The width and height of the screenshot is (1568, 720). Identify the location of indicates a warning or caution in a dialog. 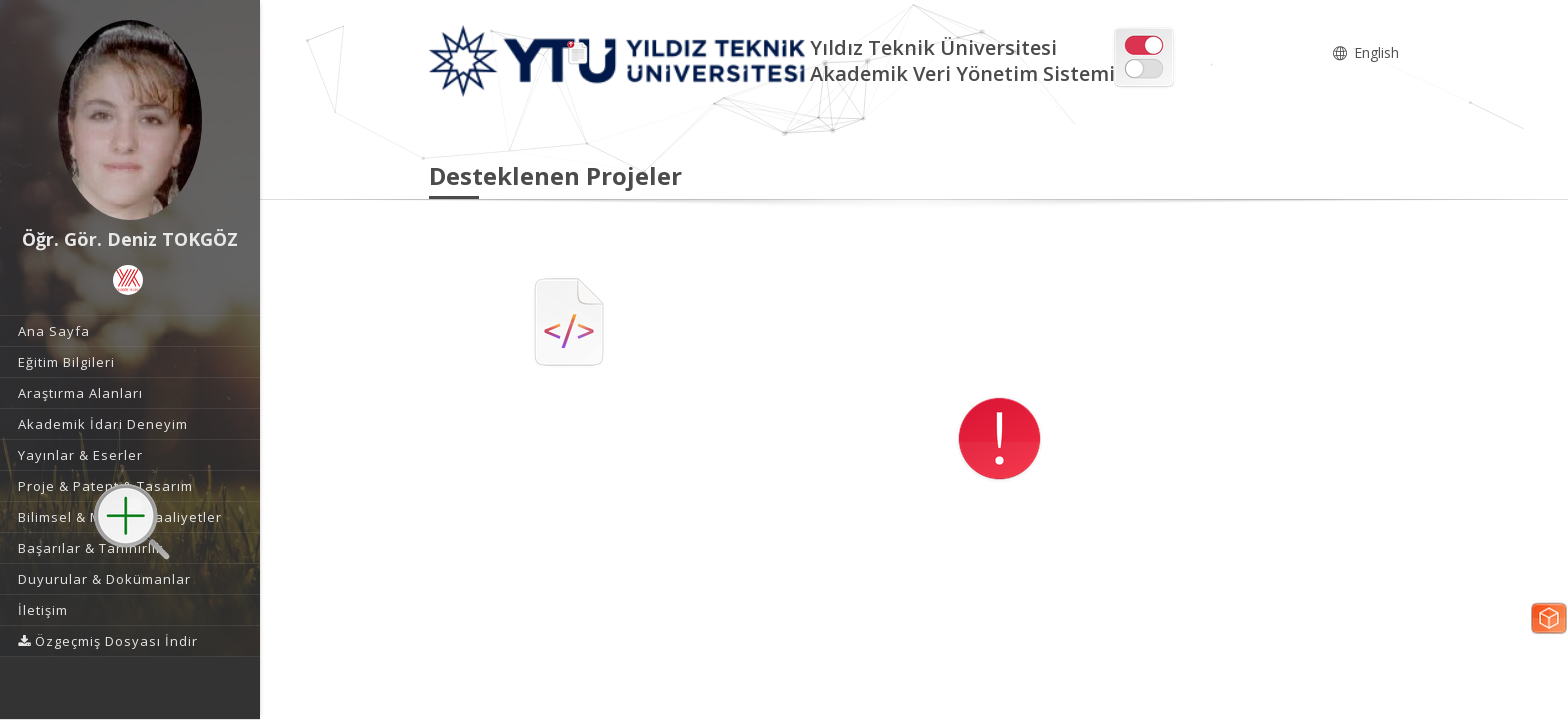
(999, 438).